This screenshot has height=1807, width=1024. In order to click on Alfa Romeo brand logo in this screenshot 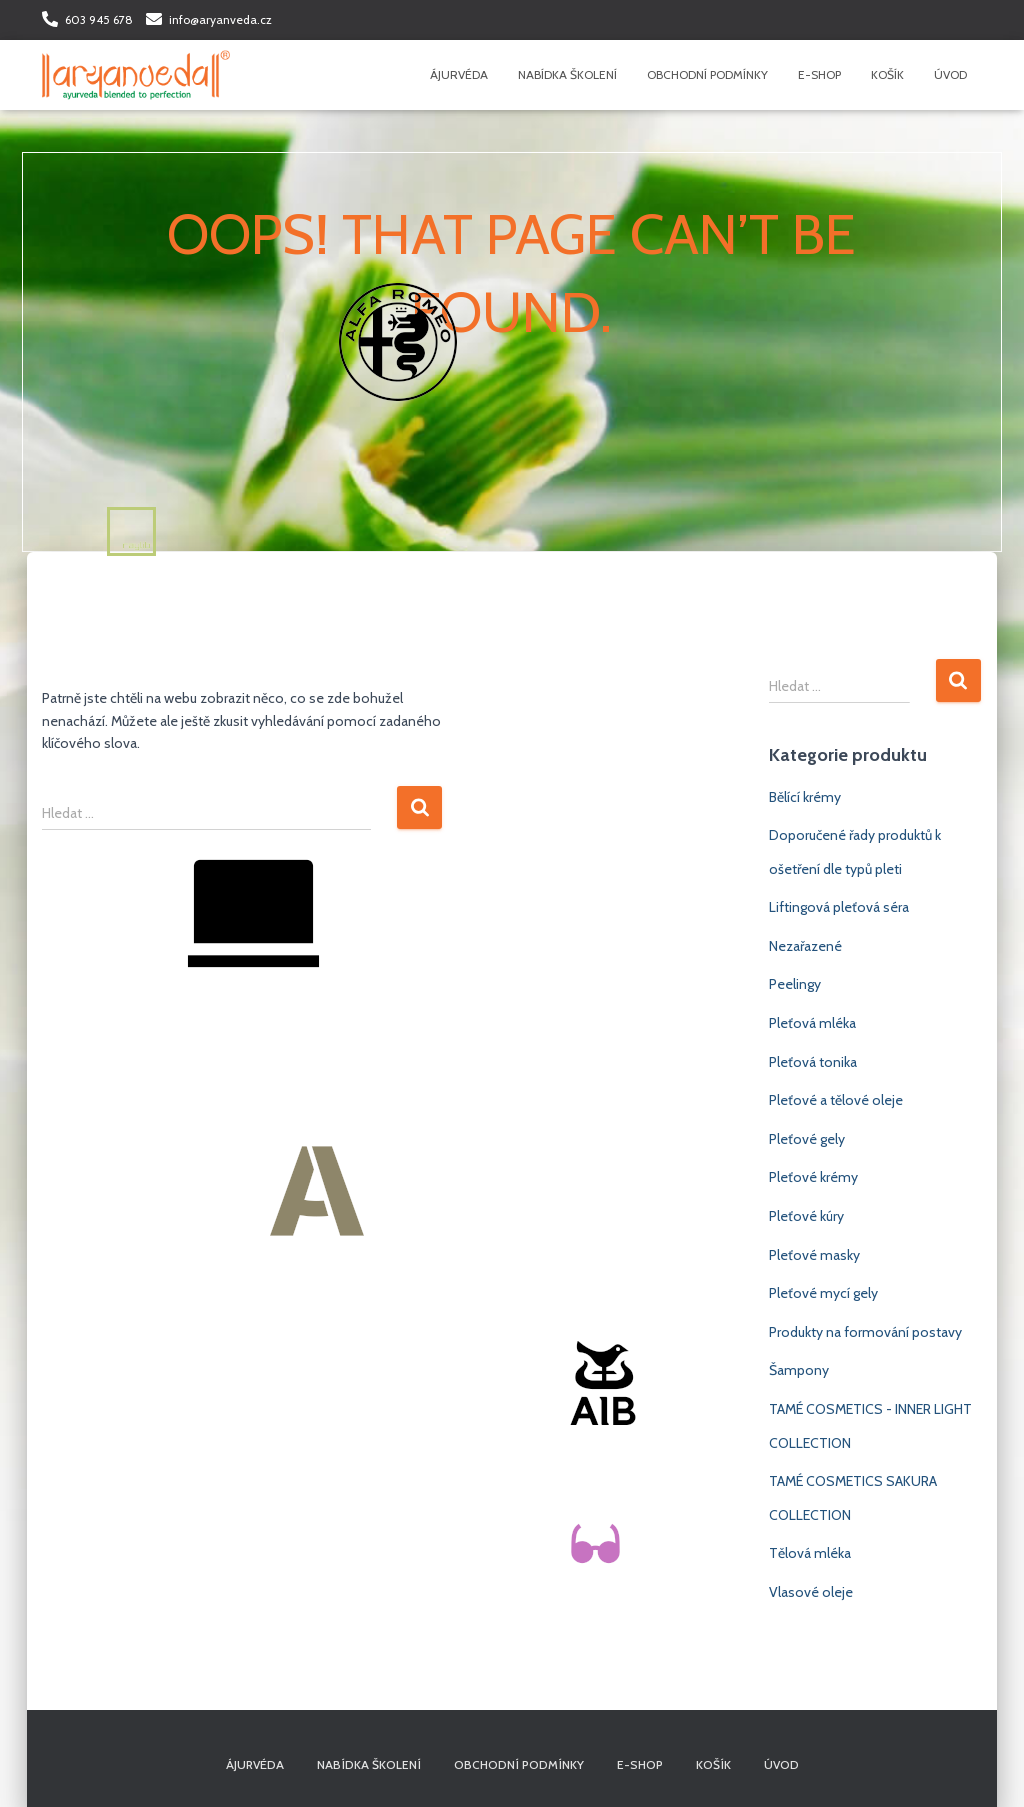, I will do `click(398, 342)`.